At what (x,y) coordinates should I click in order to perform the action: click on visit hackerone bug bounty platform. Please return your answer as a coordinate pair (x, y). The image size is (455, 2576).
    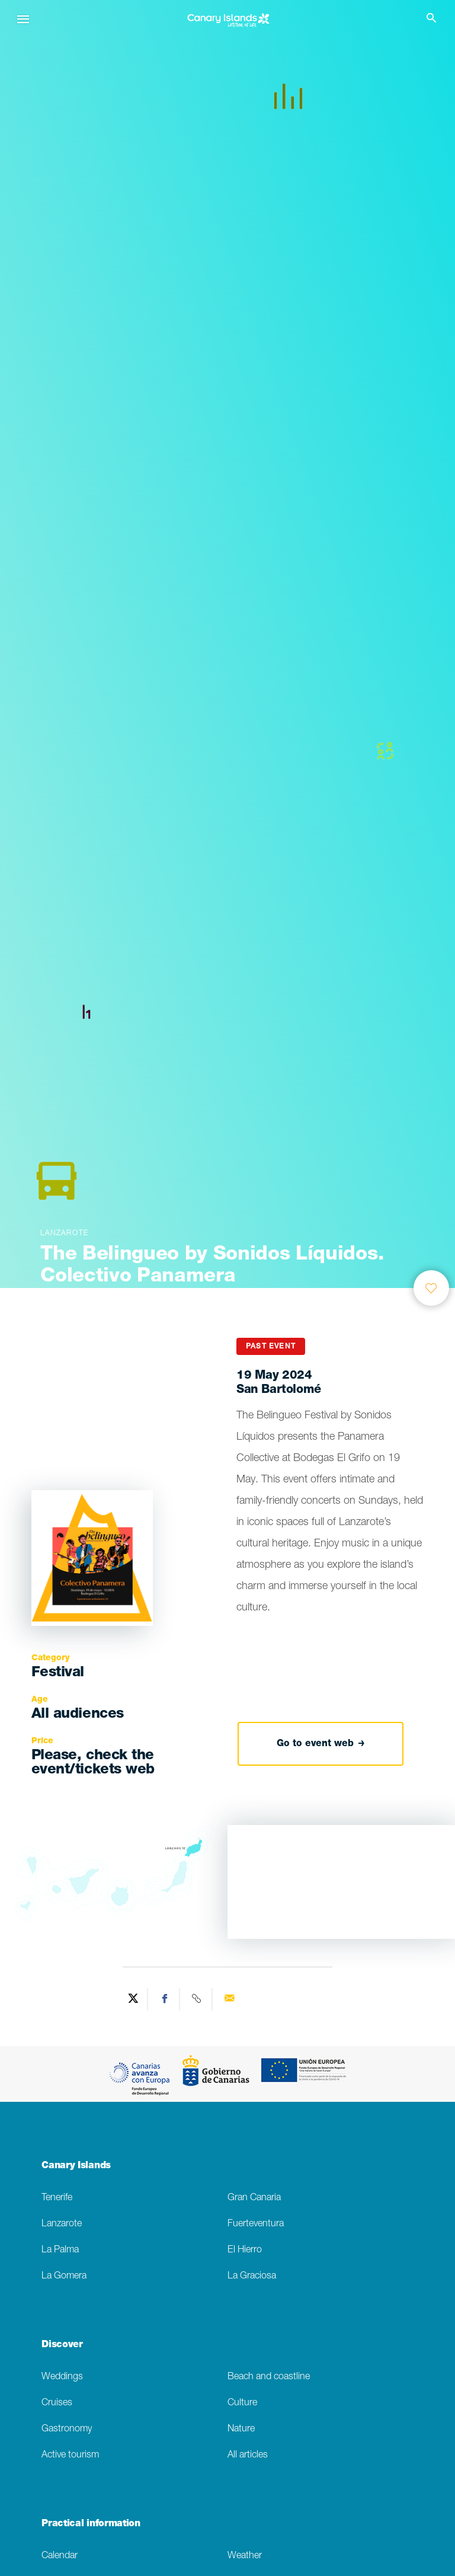
    Looking at the image, I should click on (86, 1012).